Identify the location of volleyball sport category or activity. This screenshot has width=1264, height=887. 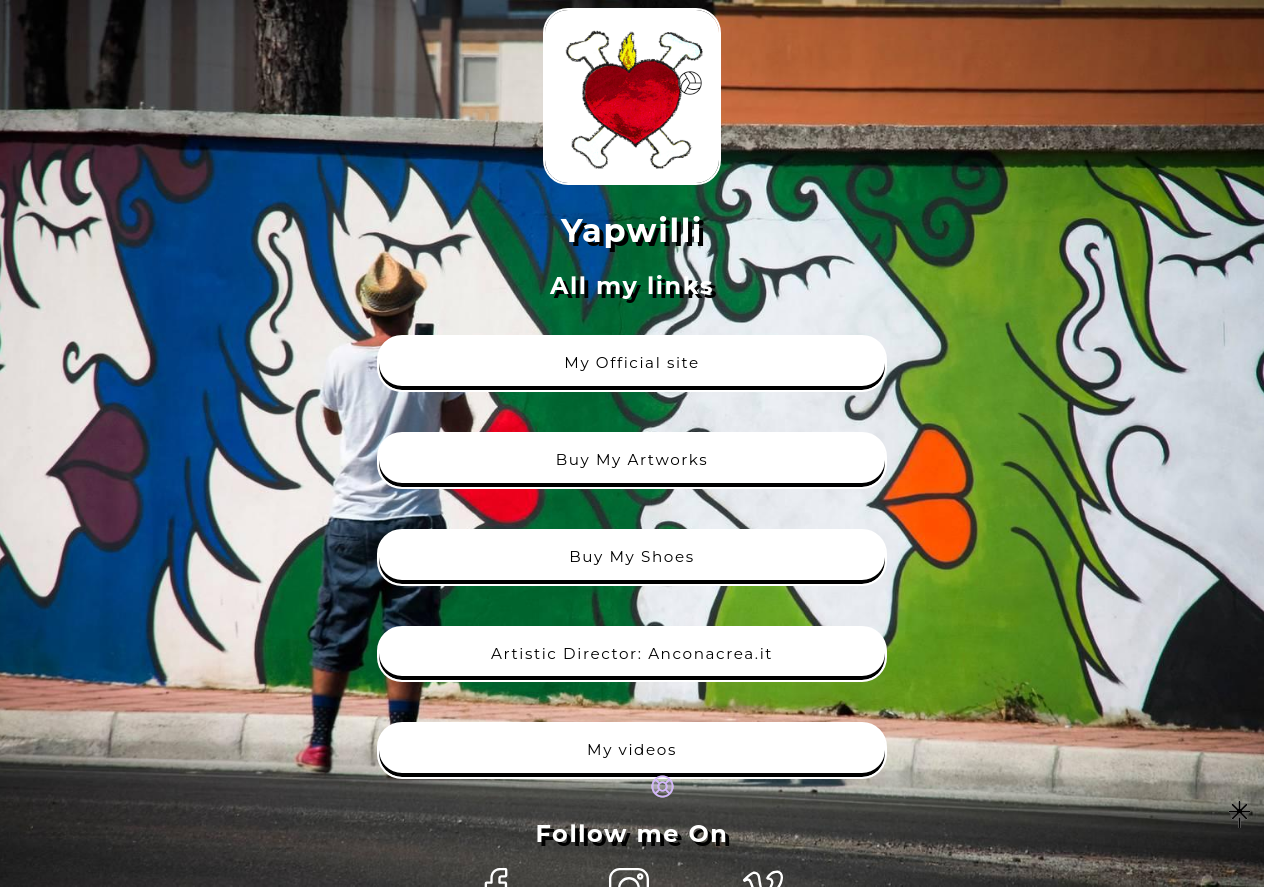
(690, 83).